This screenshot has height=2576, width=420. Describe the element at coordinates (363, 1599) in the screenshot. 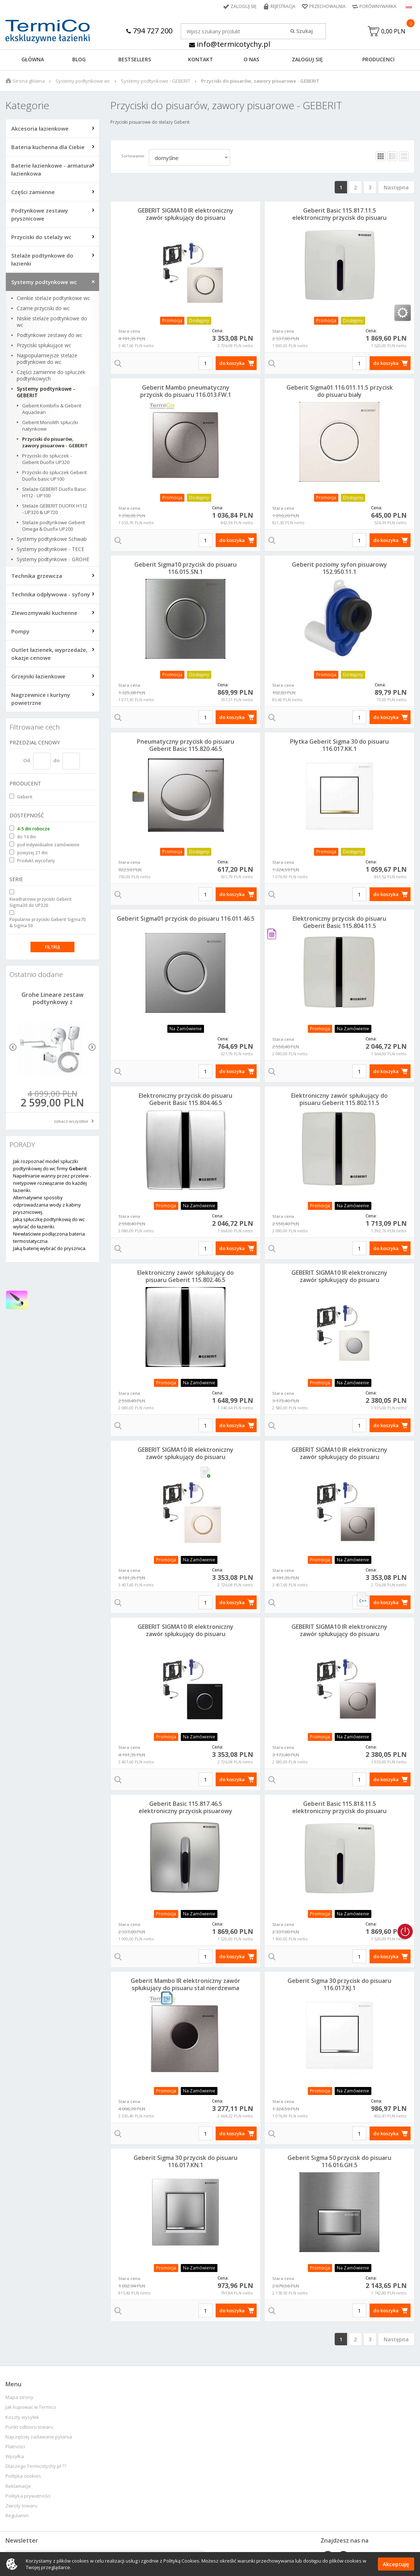

I see `a c++ source code file` at that location.